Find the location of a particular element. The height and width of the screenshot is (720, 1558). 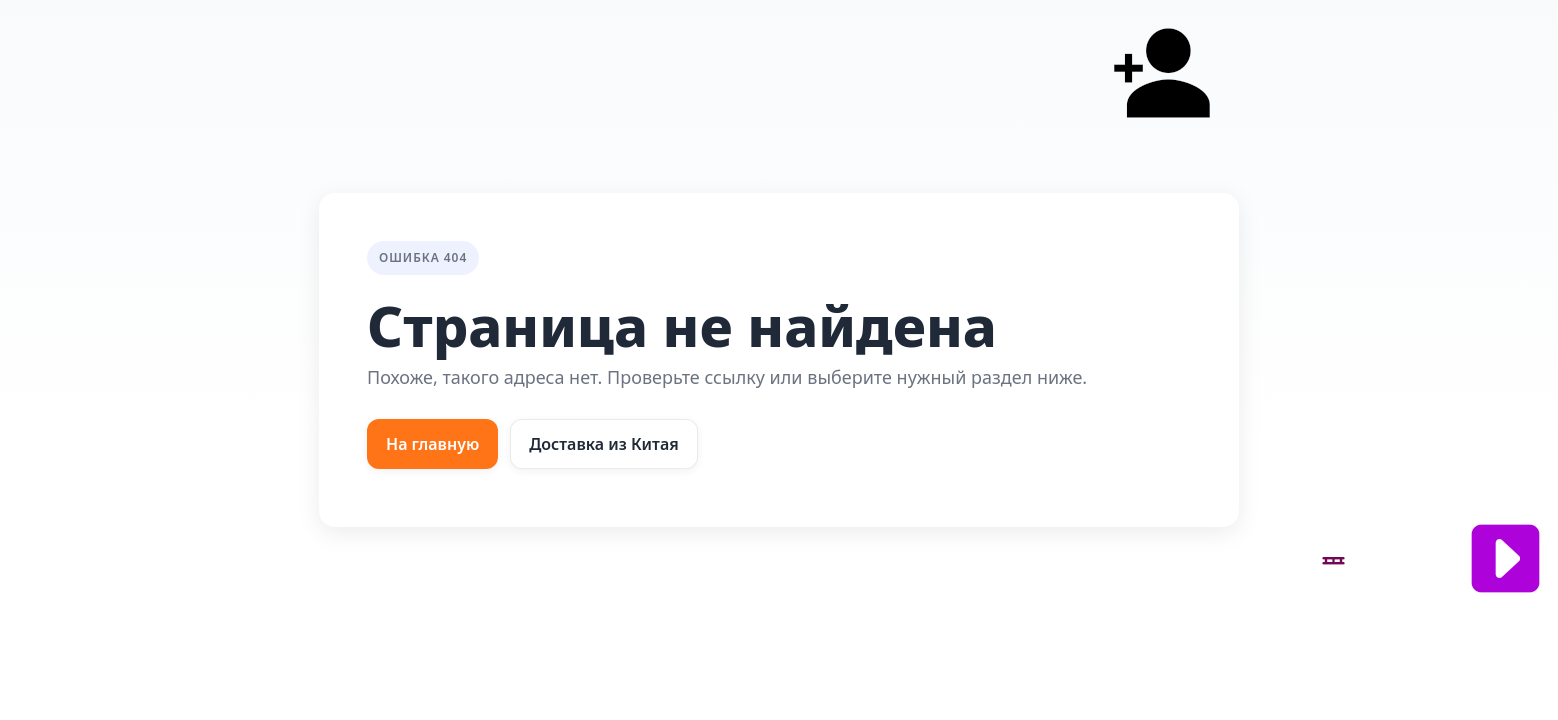

play media or start video is located at coordinates (1505, 558).